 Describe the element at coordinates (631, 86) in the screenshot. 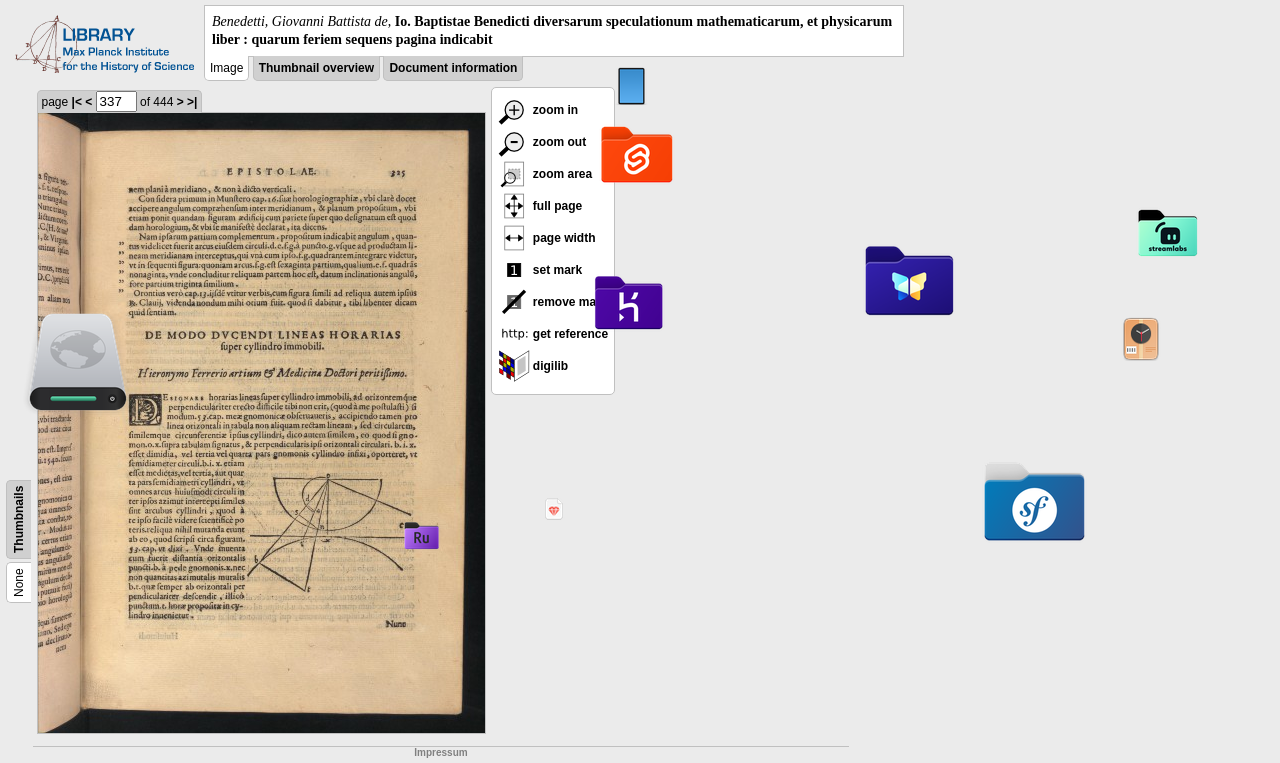

I see `iPad Air device icon` at that location.